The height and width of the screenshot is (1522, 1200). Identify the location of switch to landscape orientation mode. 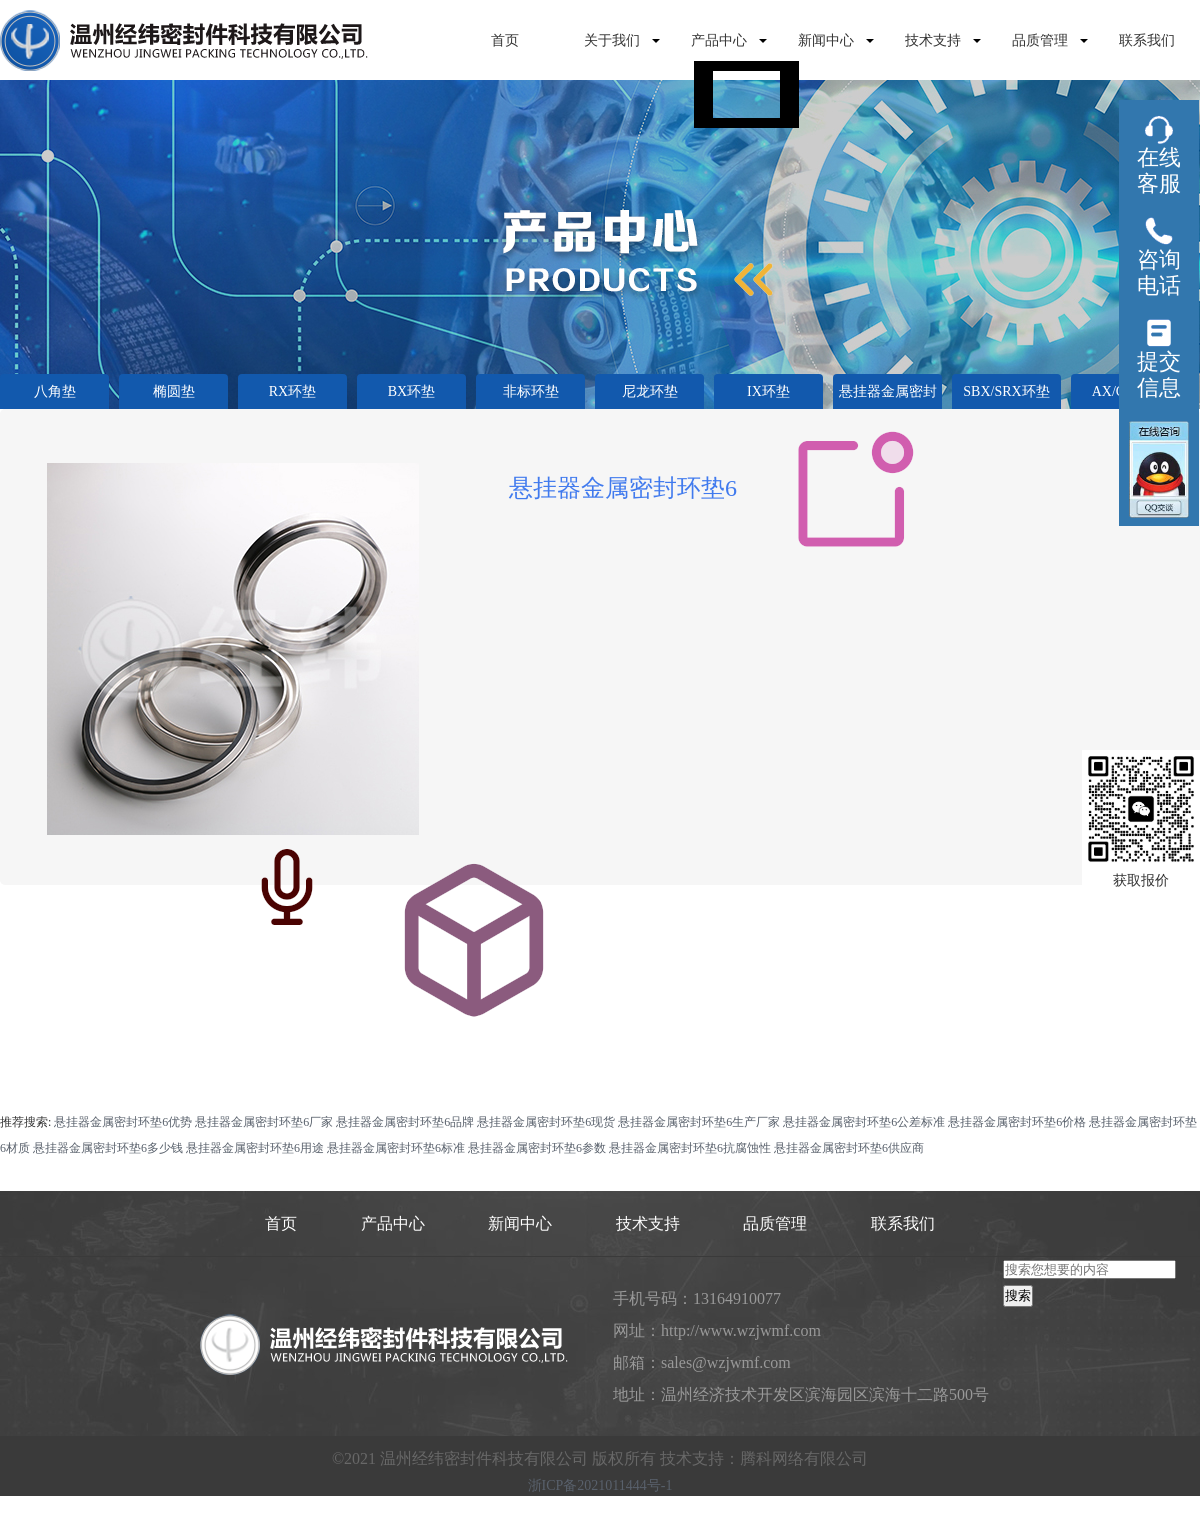
(746, 94).